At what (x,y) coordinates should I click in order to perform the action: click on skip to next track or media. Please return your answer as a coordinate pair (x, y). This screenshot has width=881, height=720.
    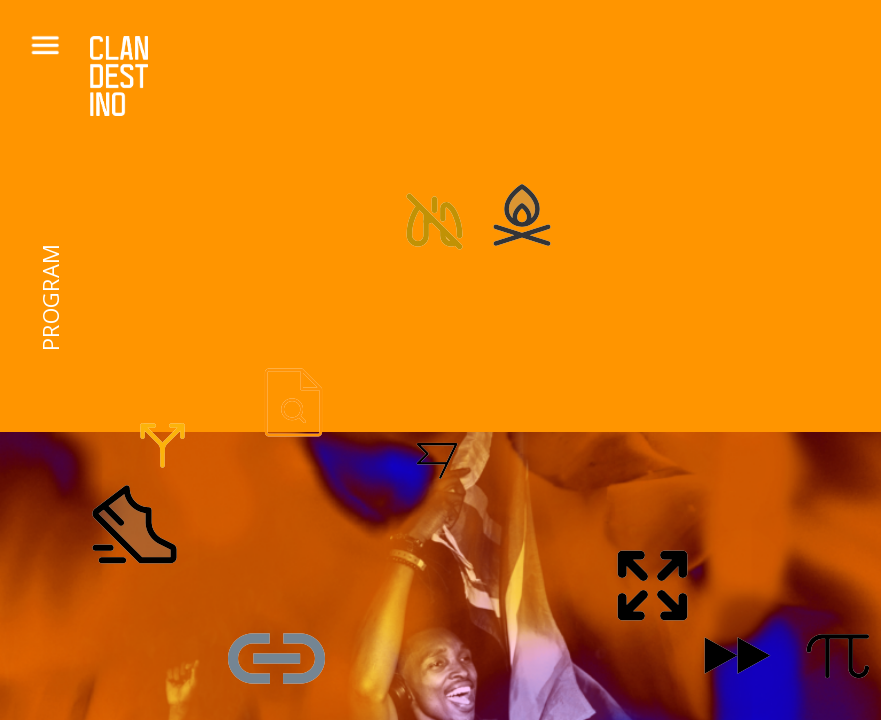
    Looking at the image, I should click on (737, 655).